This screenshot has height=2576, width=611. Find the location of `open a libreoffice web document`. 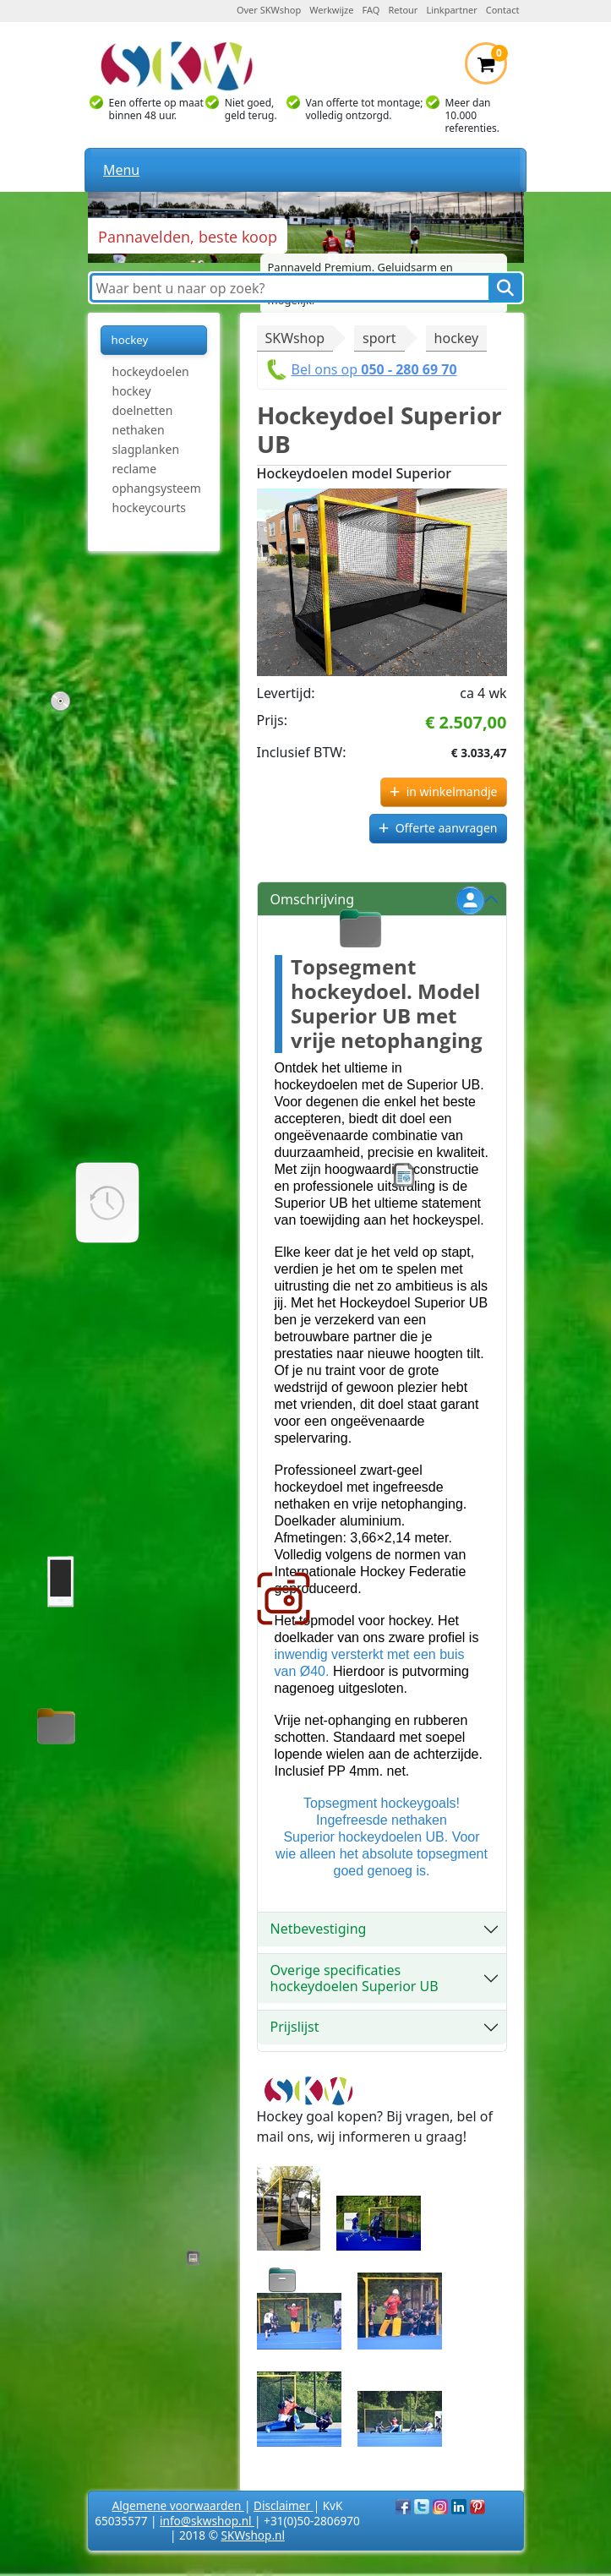

open a libreoffice web document is located at coordinates (404, 1175).